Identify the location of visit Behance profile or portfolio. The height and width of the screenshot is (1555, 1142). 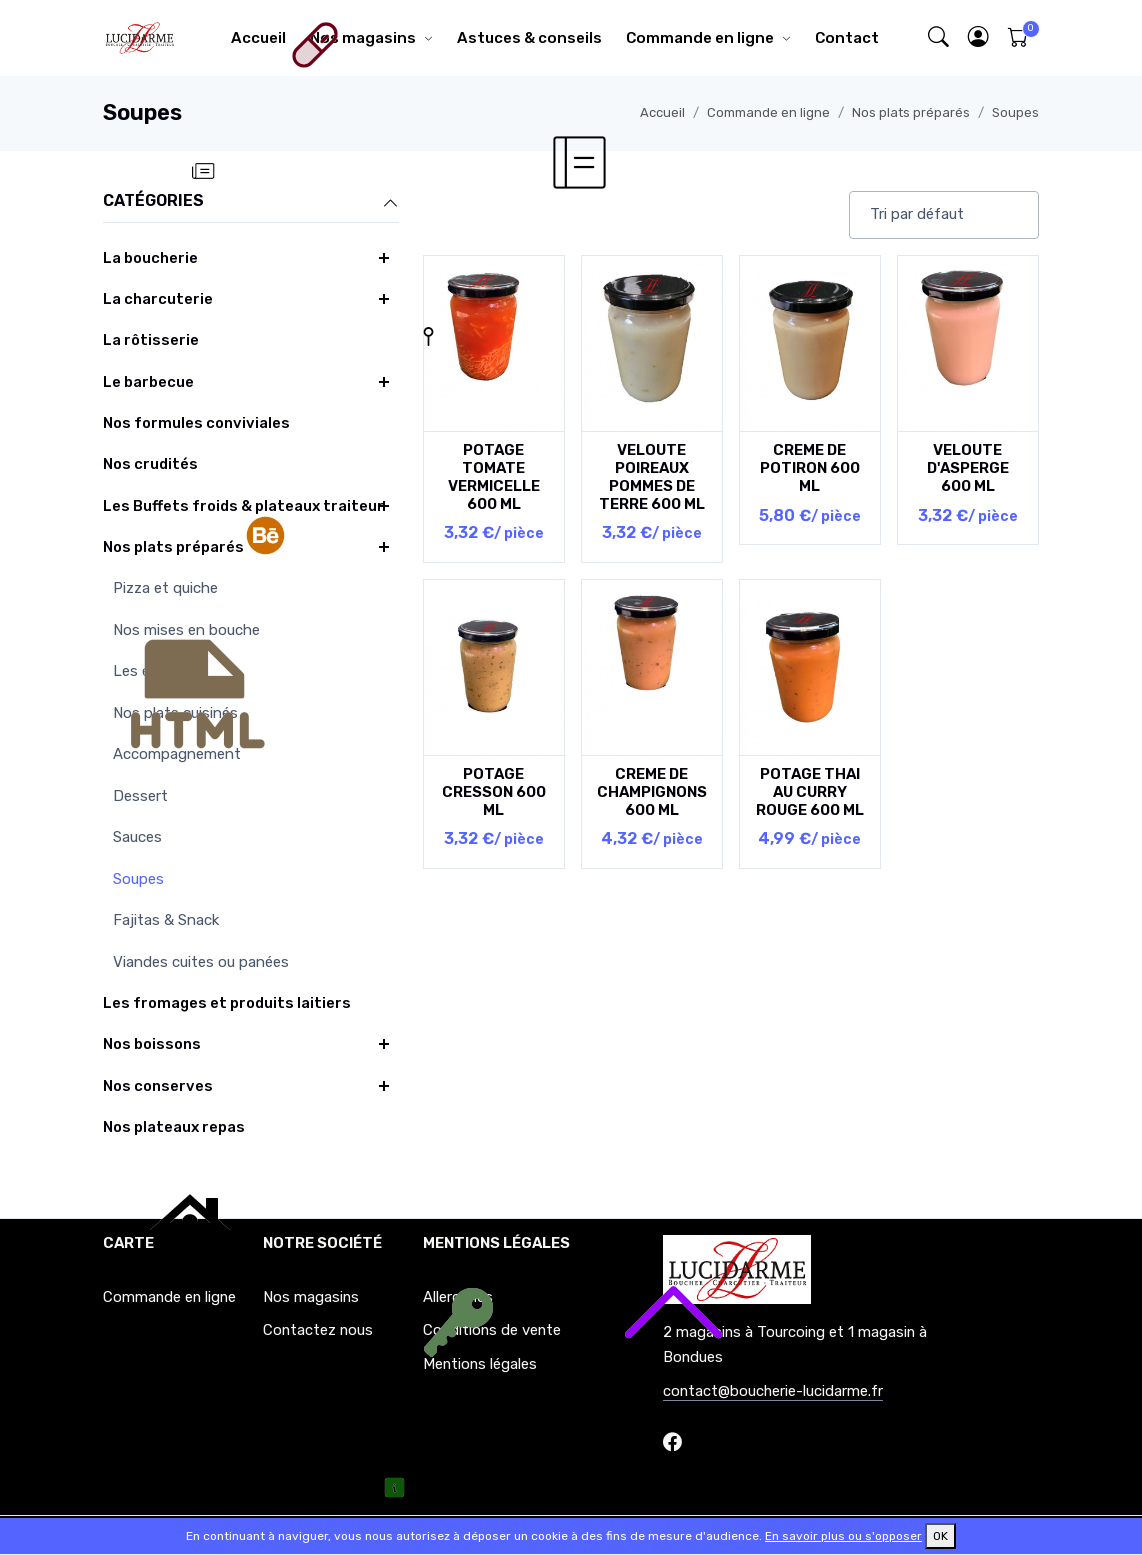
(265, 535).